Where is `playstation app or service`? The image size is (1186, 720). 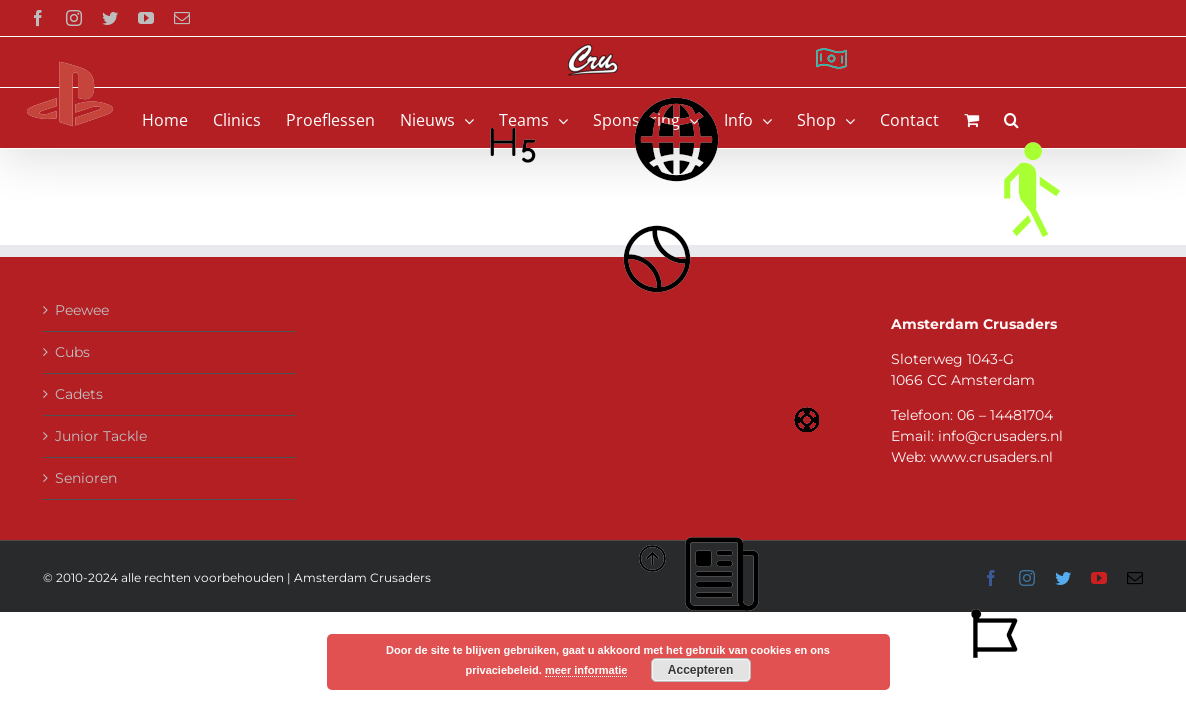
playstation app or service is located at coordinates (70, 94).